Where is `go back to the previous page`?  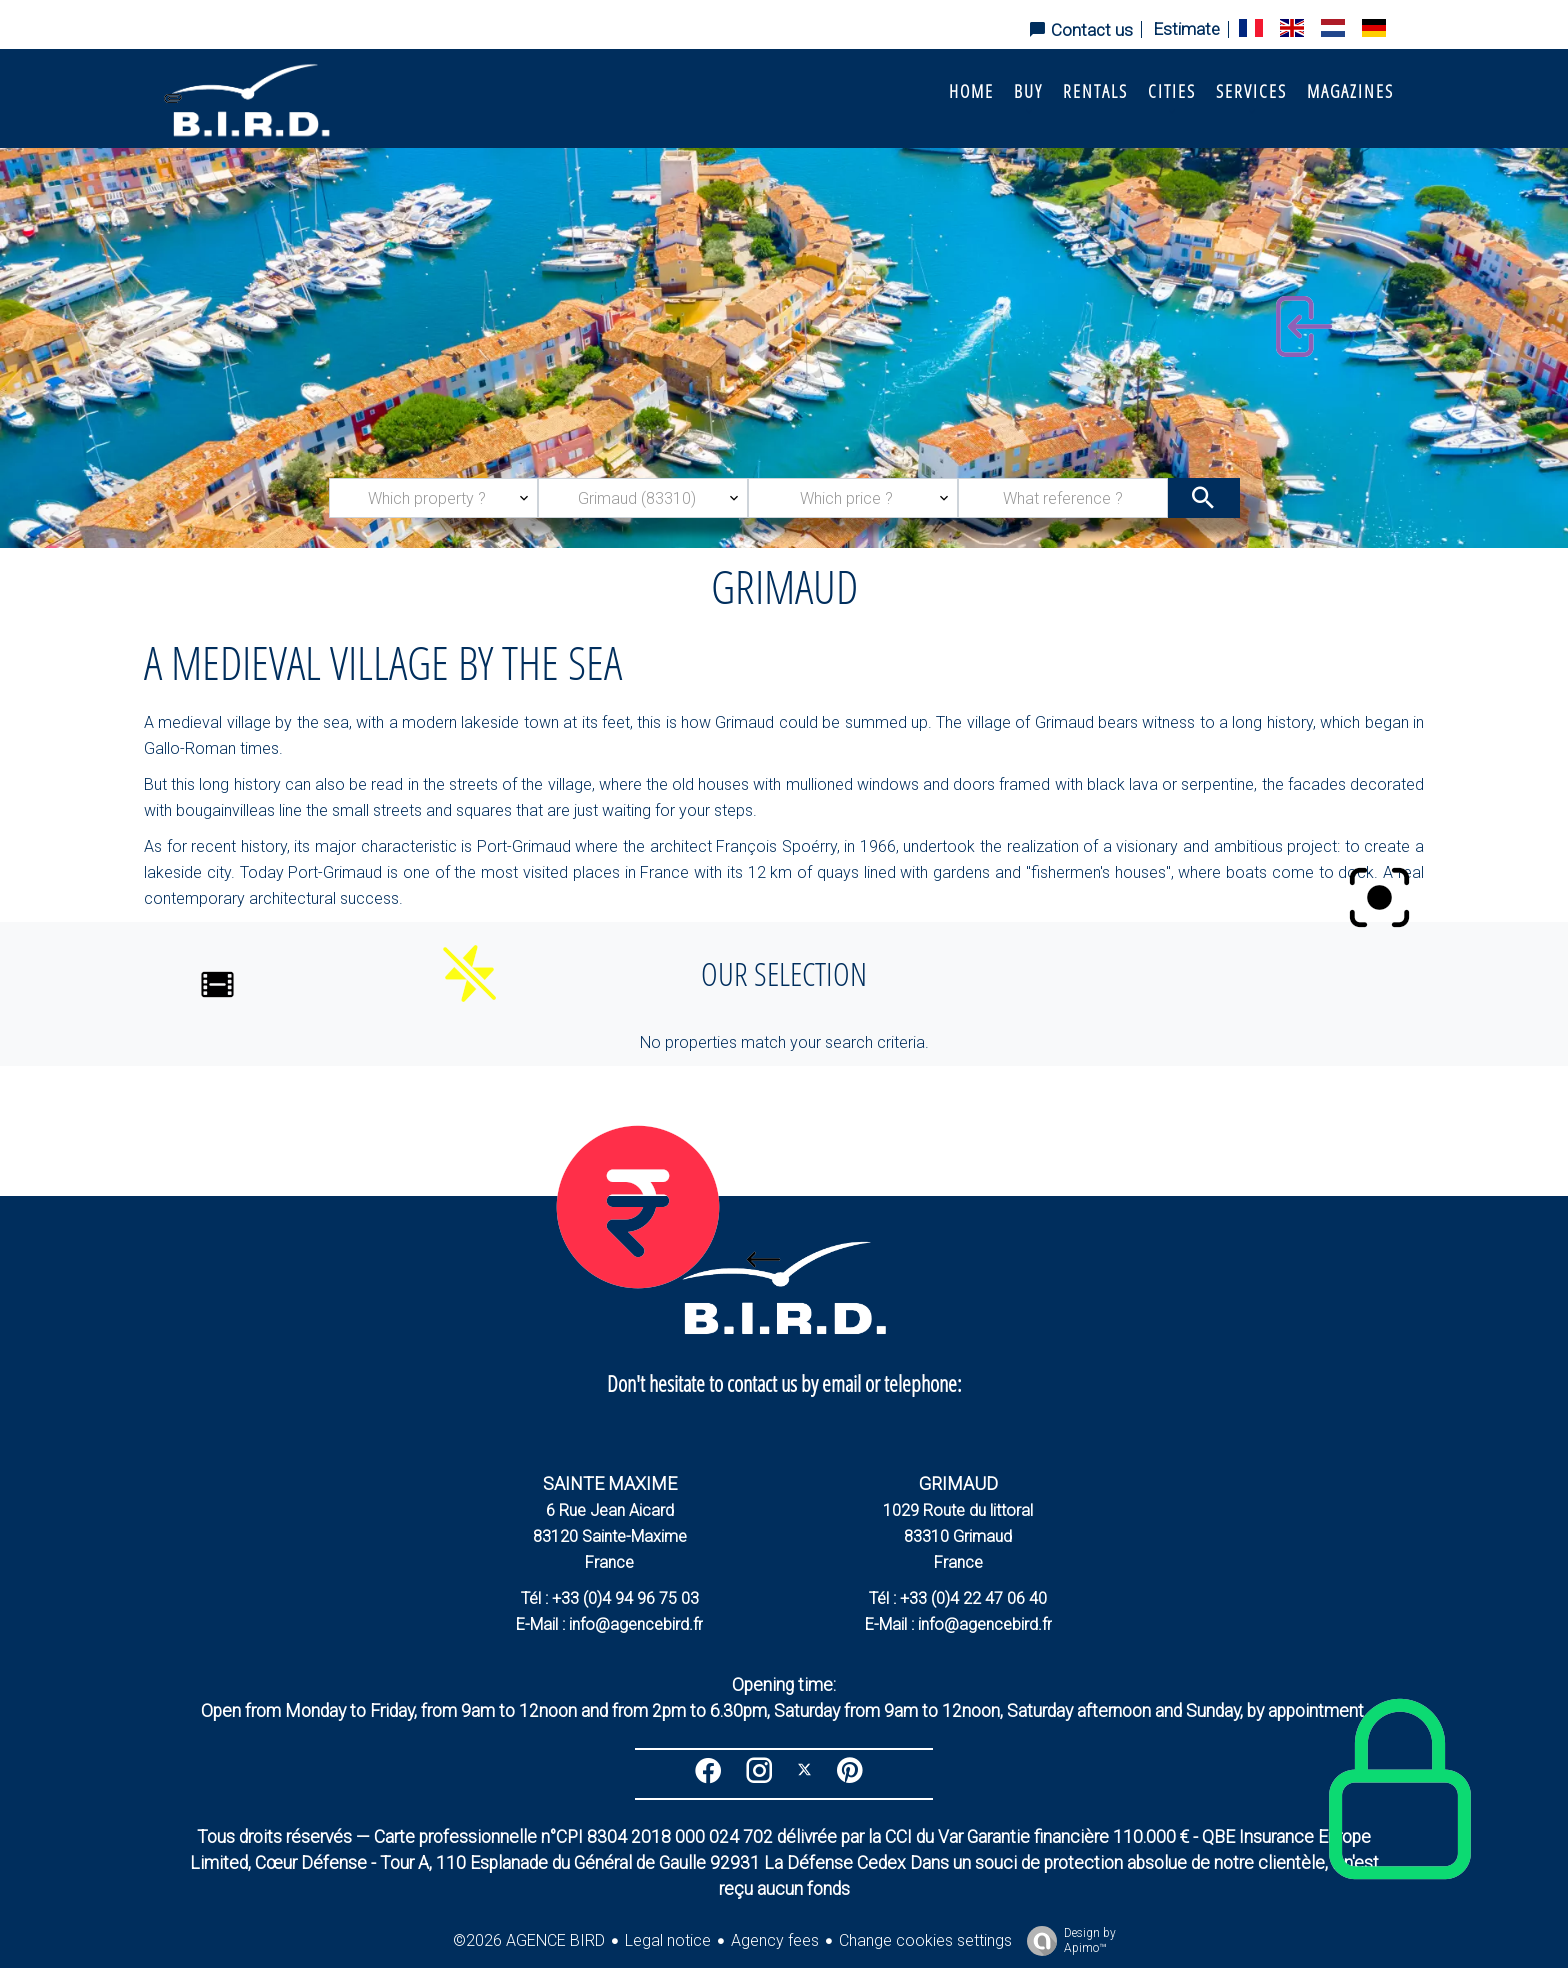 go back to the previous page is located at coordinates (763, 1259).